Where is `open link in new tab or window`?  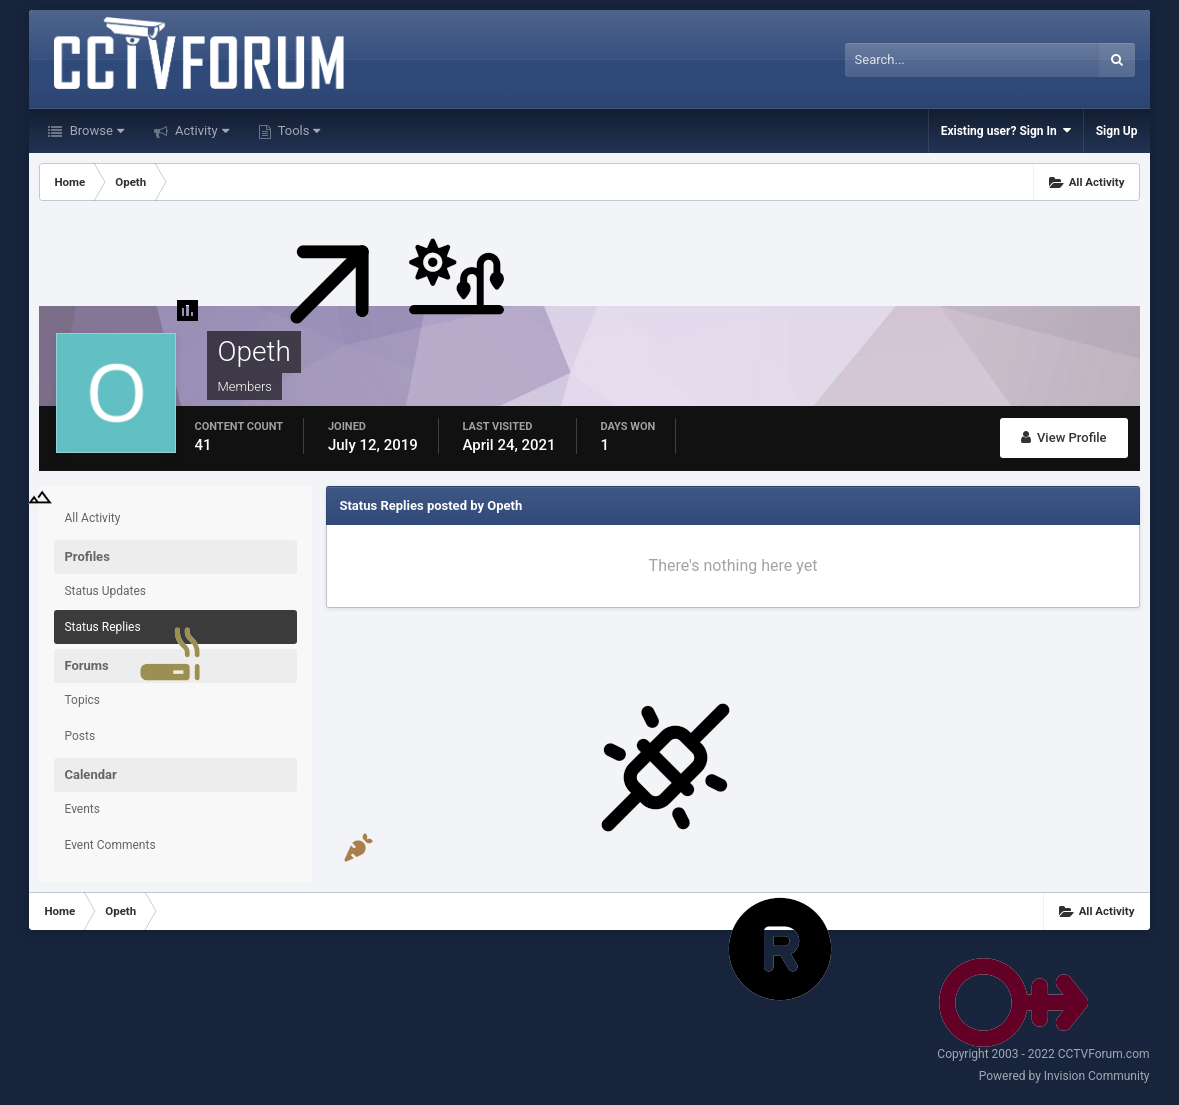
open link in new tab or window is located at coordinates (329, 284).